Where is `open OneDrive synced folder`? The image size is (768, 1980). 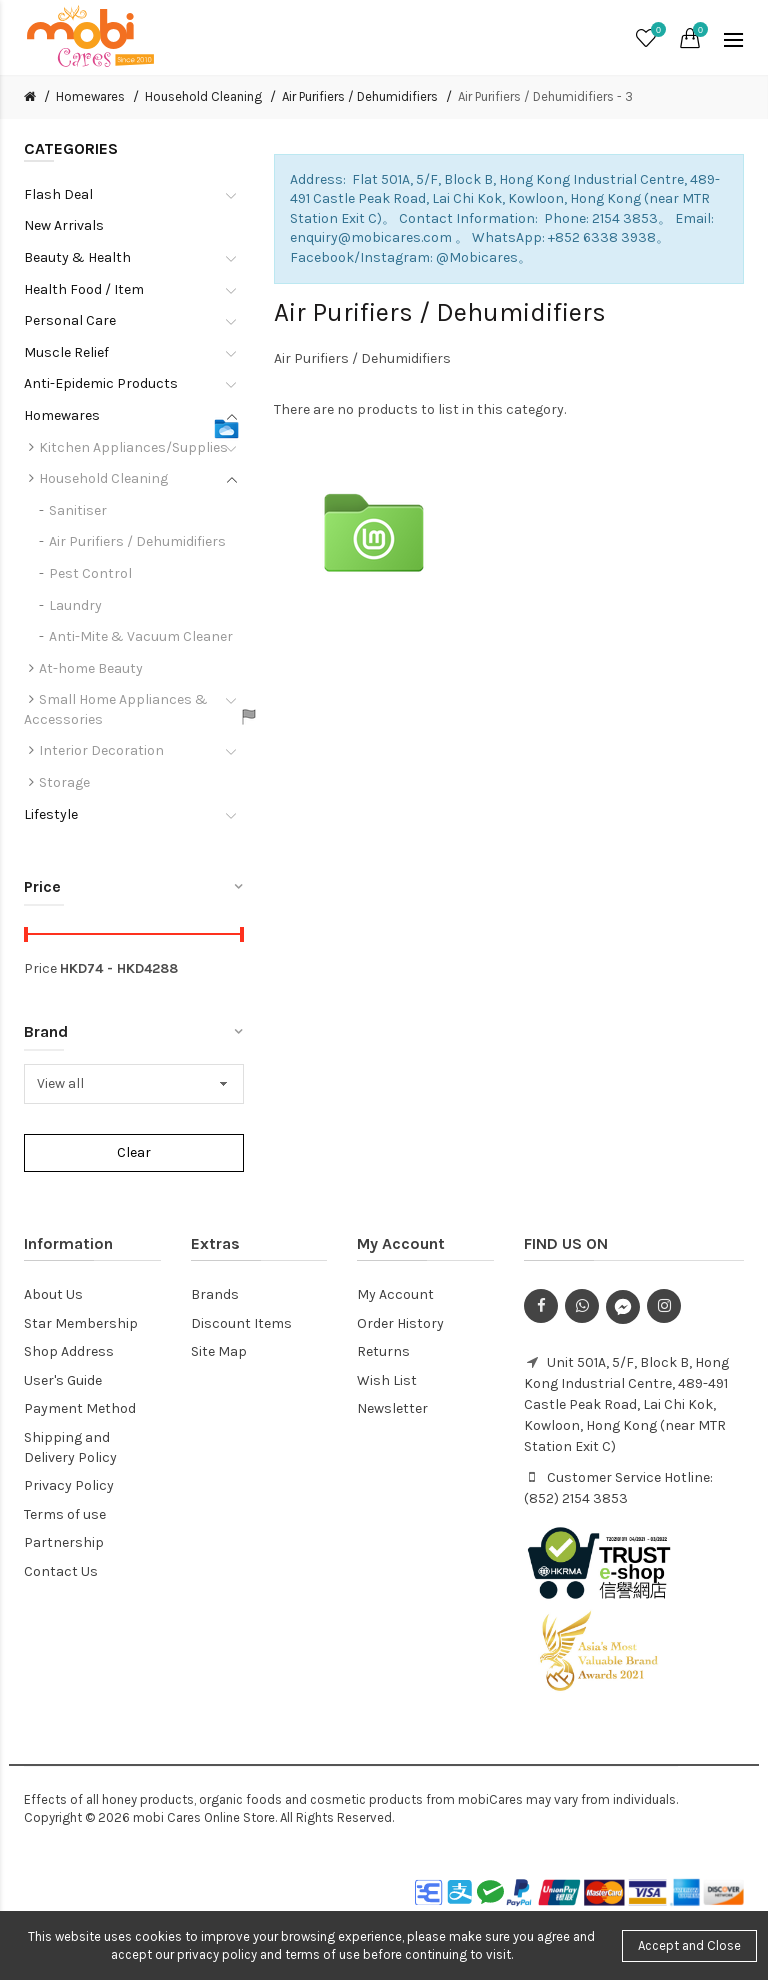 open OneDrive synced folder is located at coordinates (226, 429).